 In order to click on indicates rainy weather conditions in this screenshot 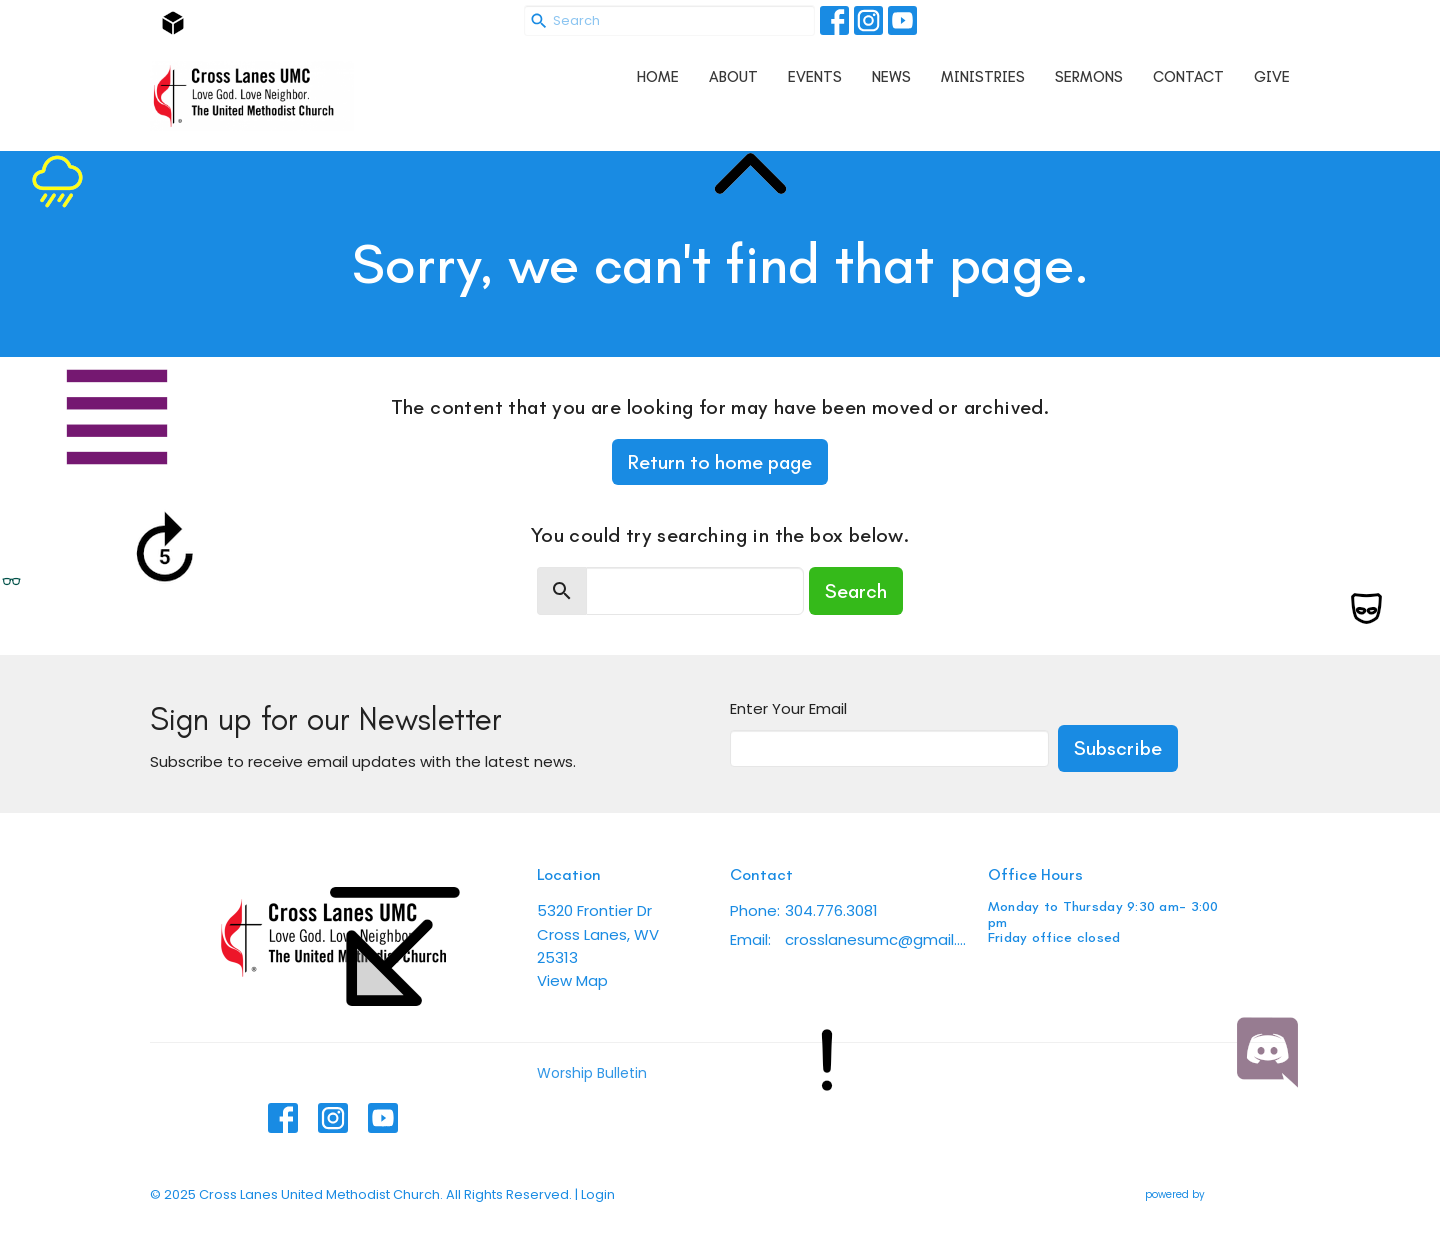, I will do `click(57, 181)`.